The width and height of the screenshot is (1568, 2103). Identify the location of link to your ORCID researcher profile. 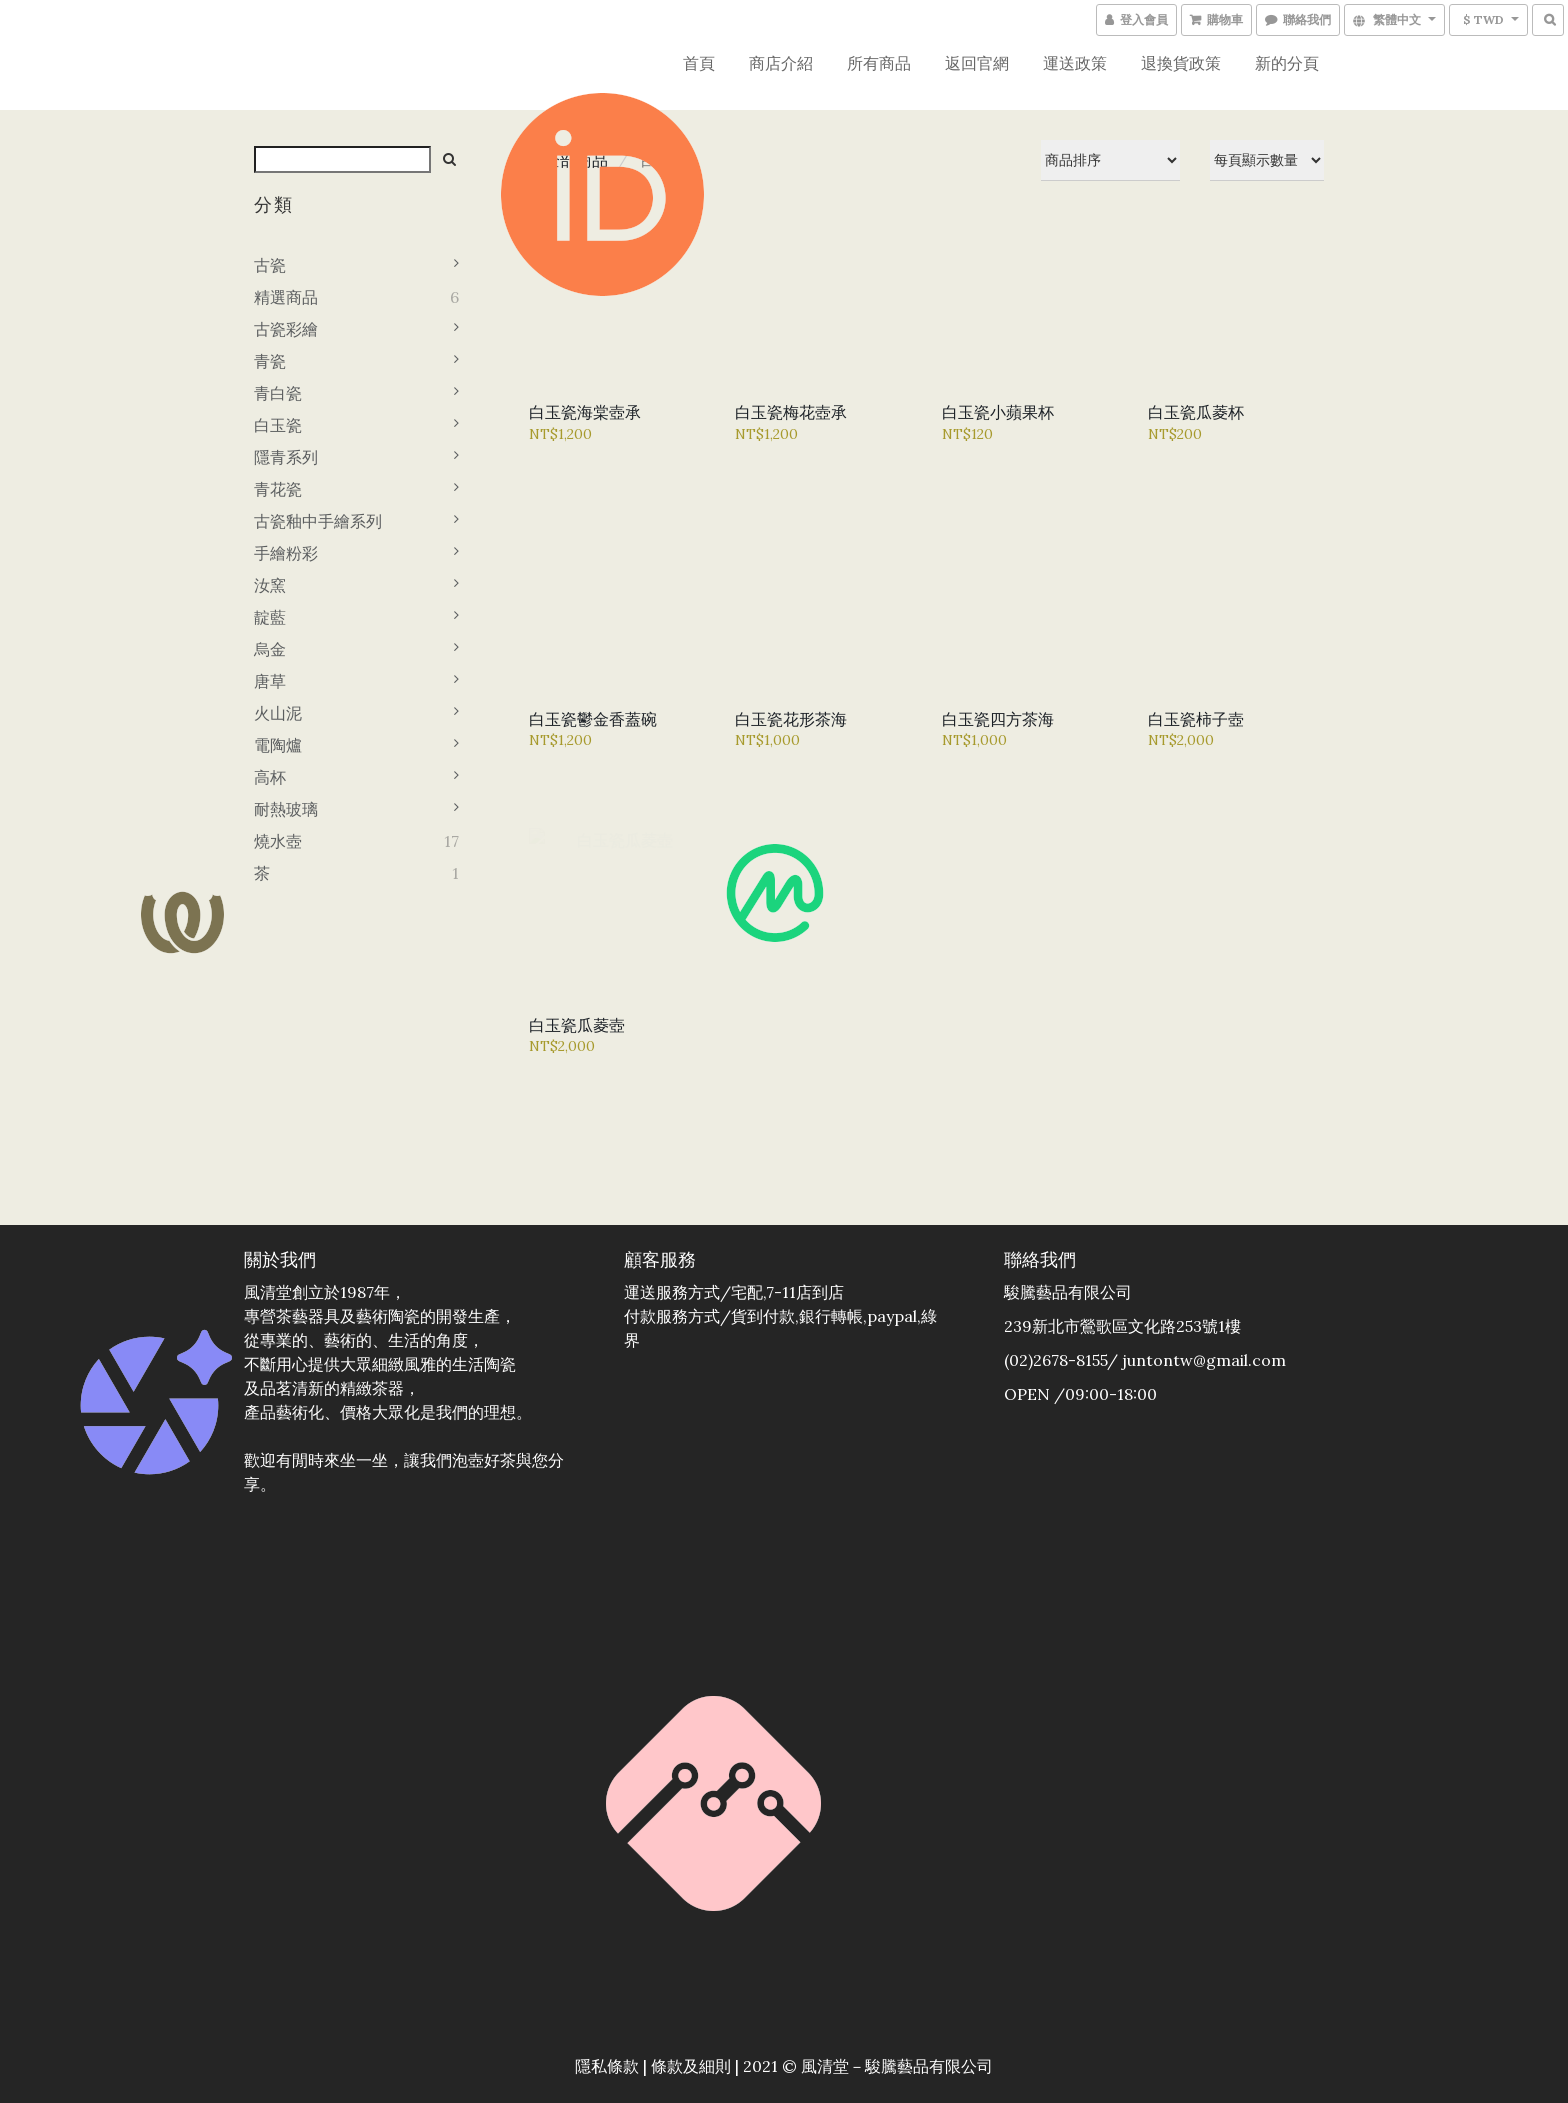
(602, 194).